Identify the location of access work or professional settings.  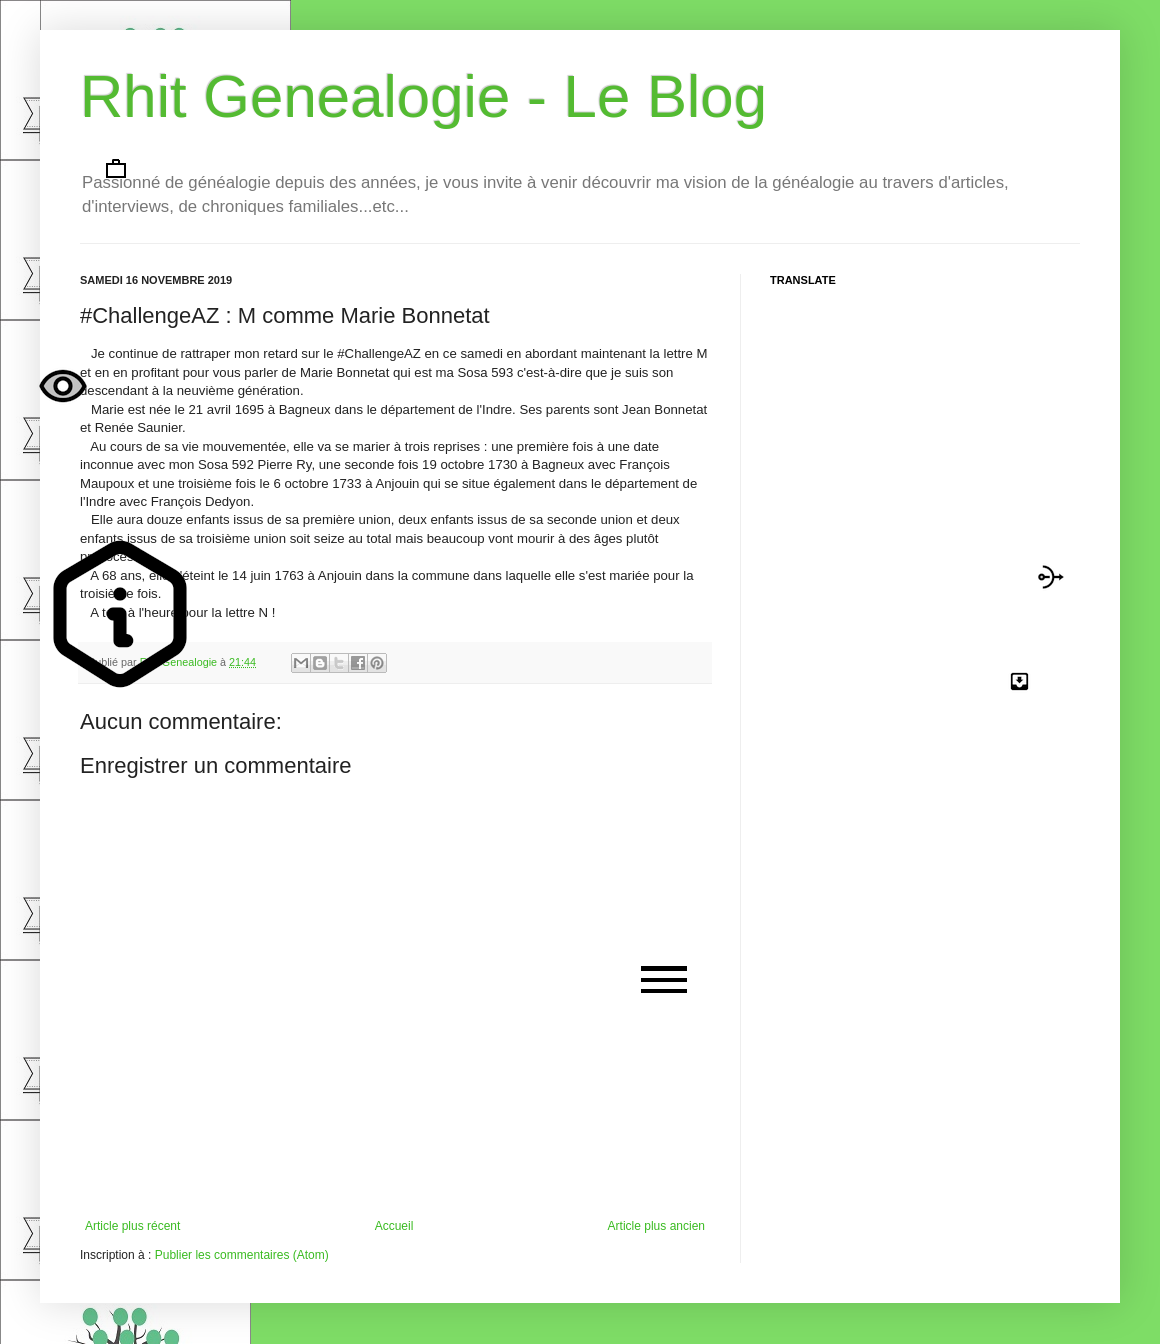
(116, 169).